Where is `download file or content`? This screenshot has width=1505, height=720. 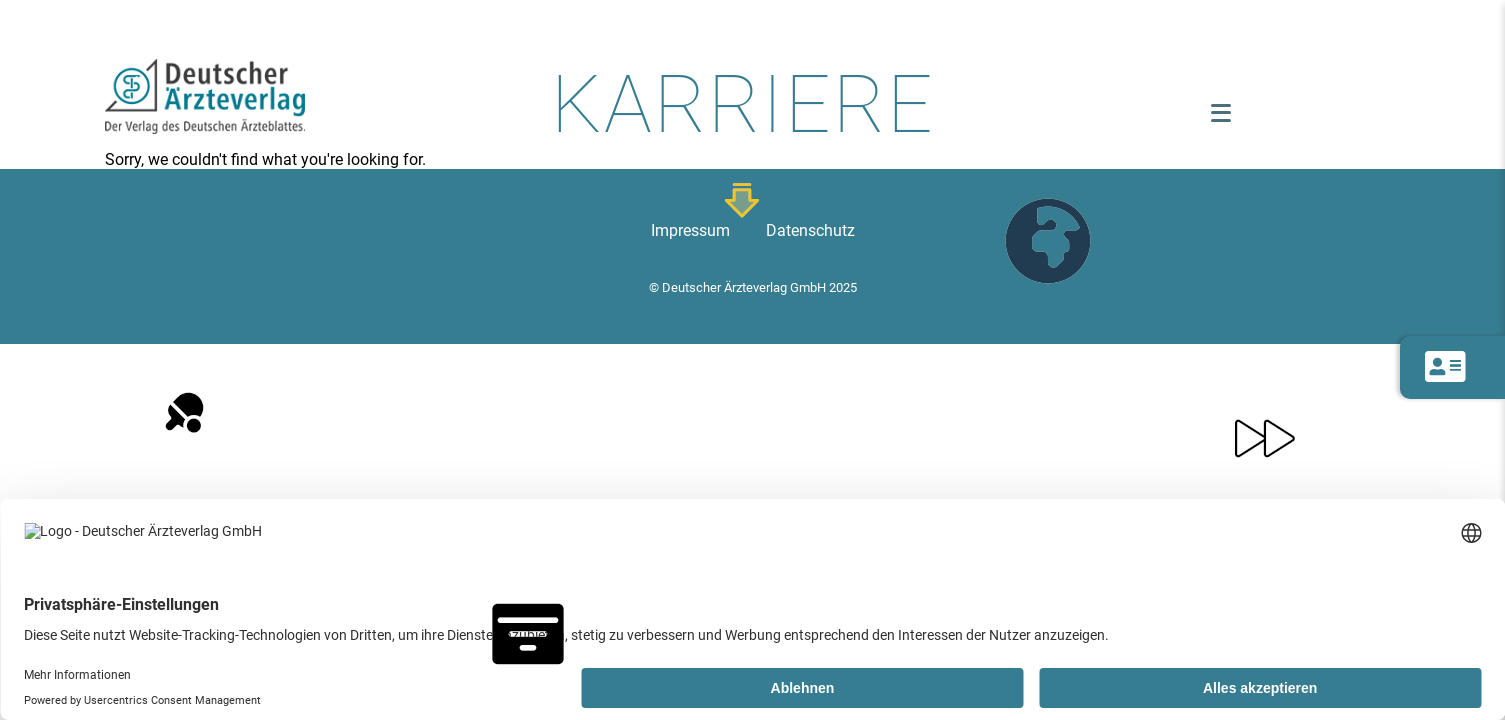
download file or content is located at coordinates (742, 199).